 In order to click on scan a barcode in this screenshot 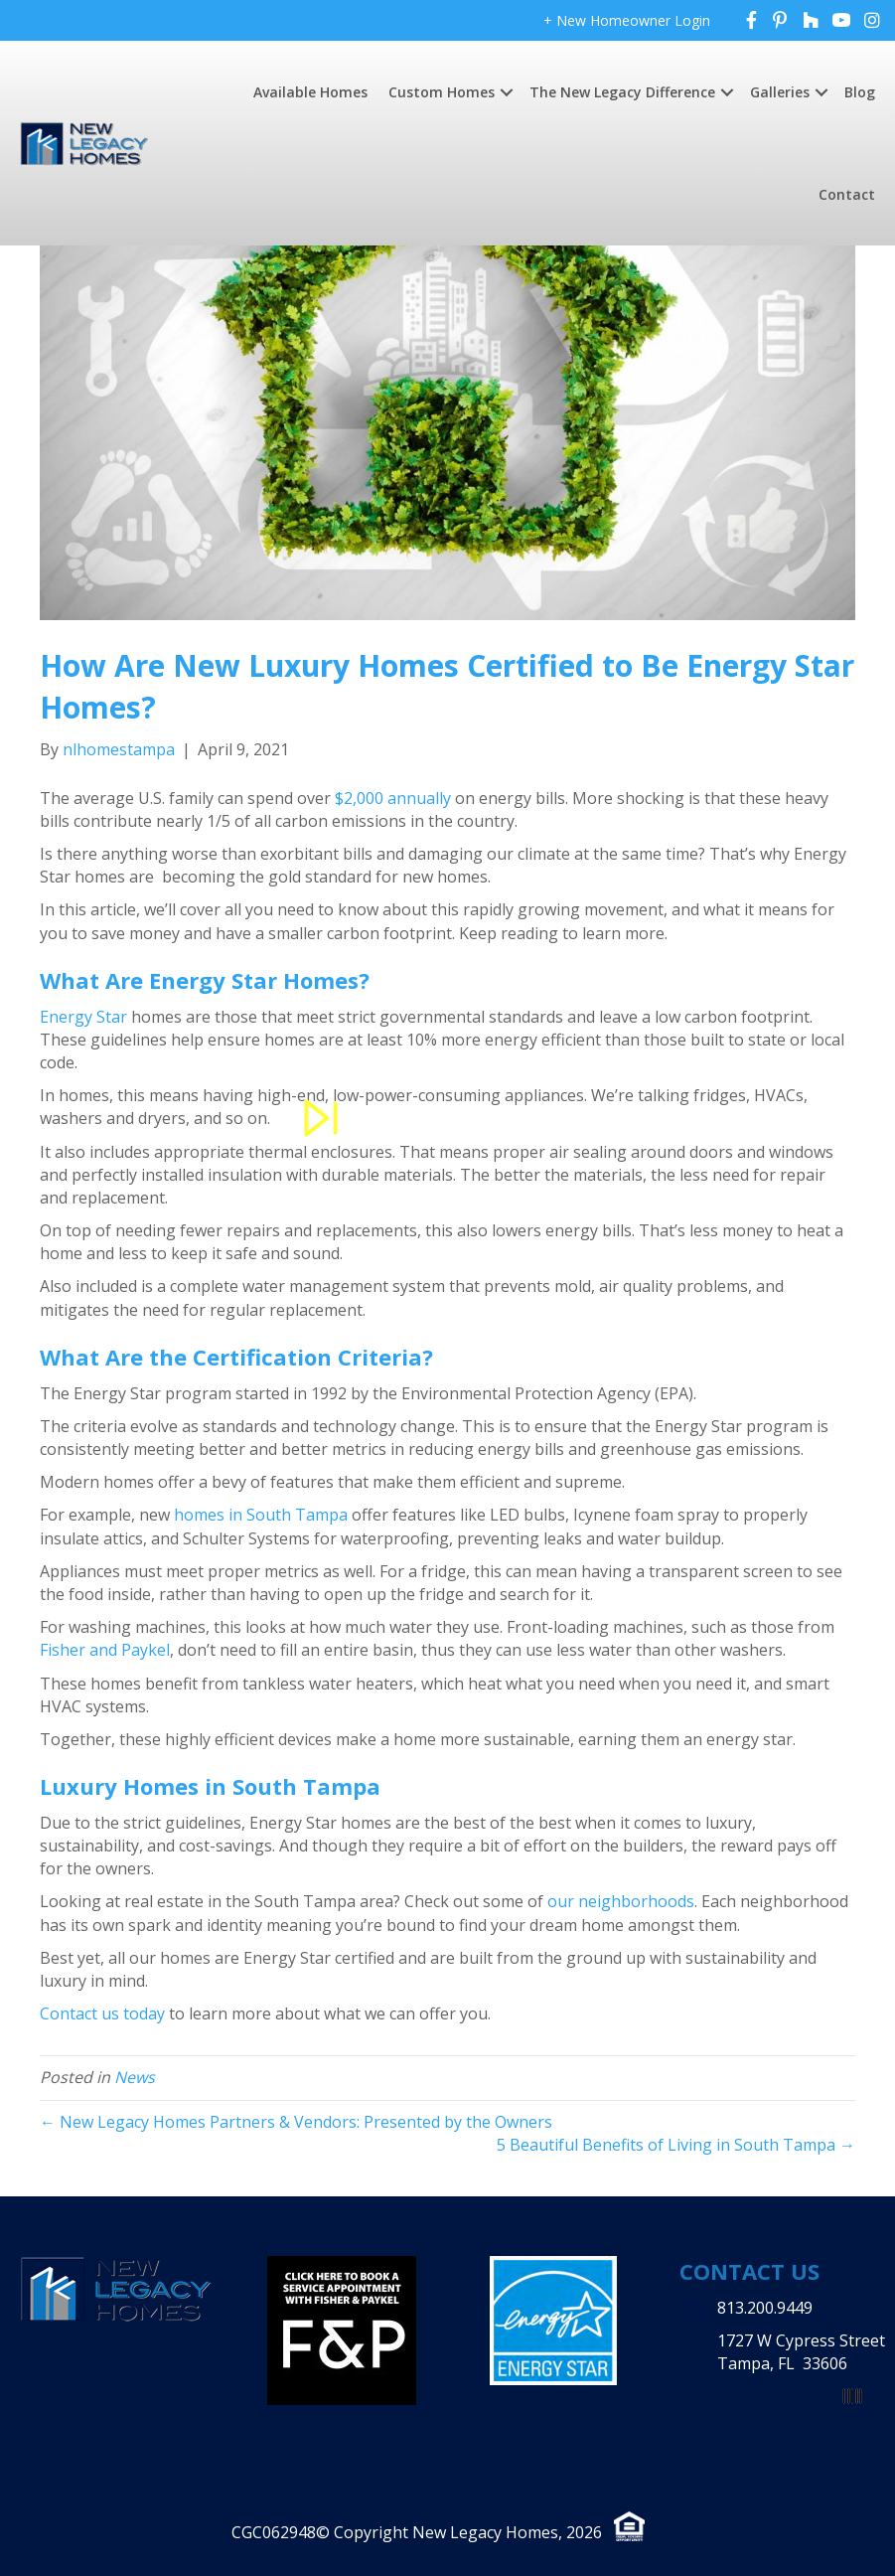, I will do `click(852, 2396)`.